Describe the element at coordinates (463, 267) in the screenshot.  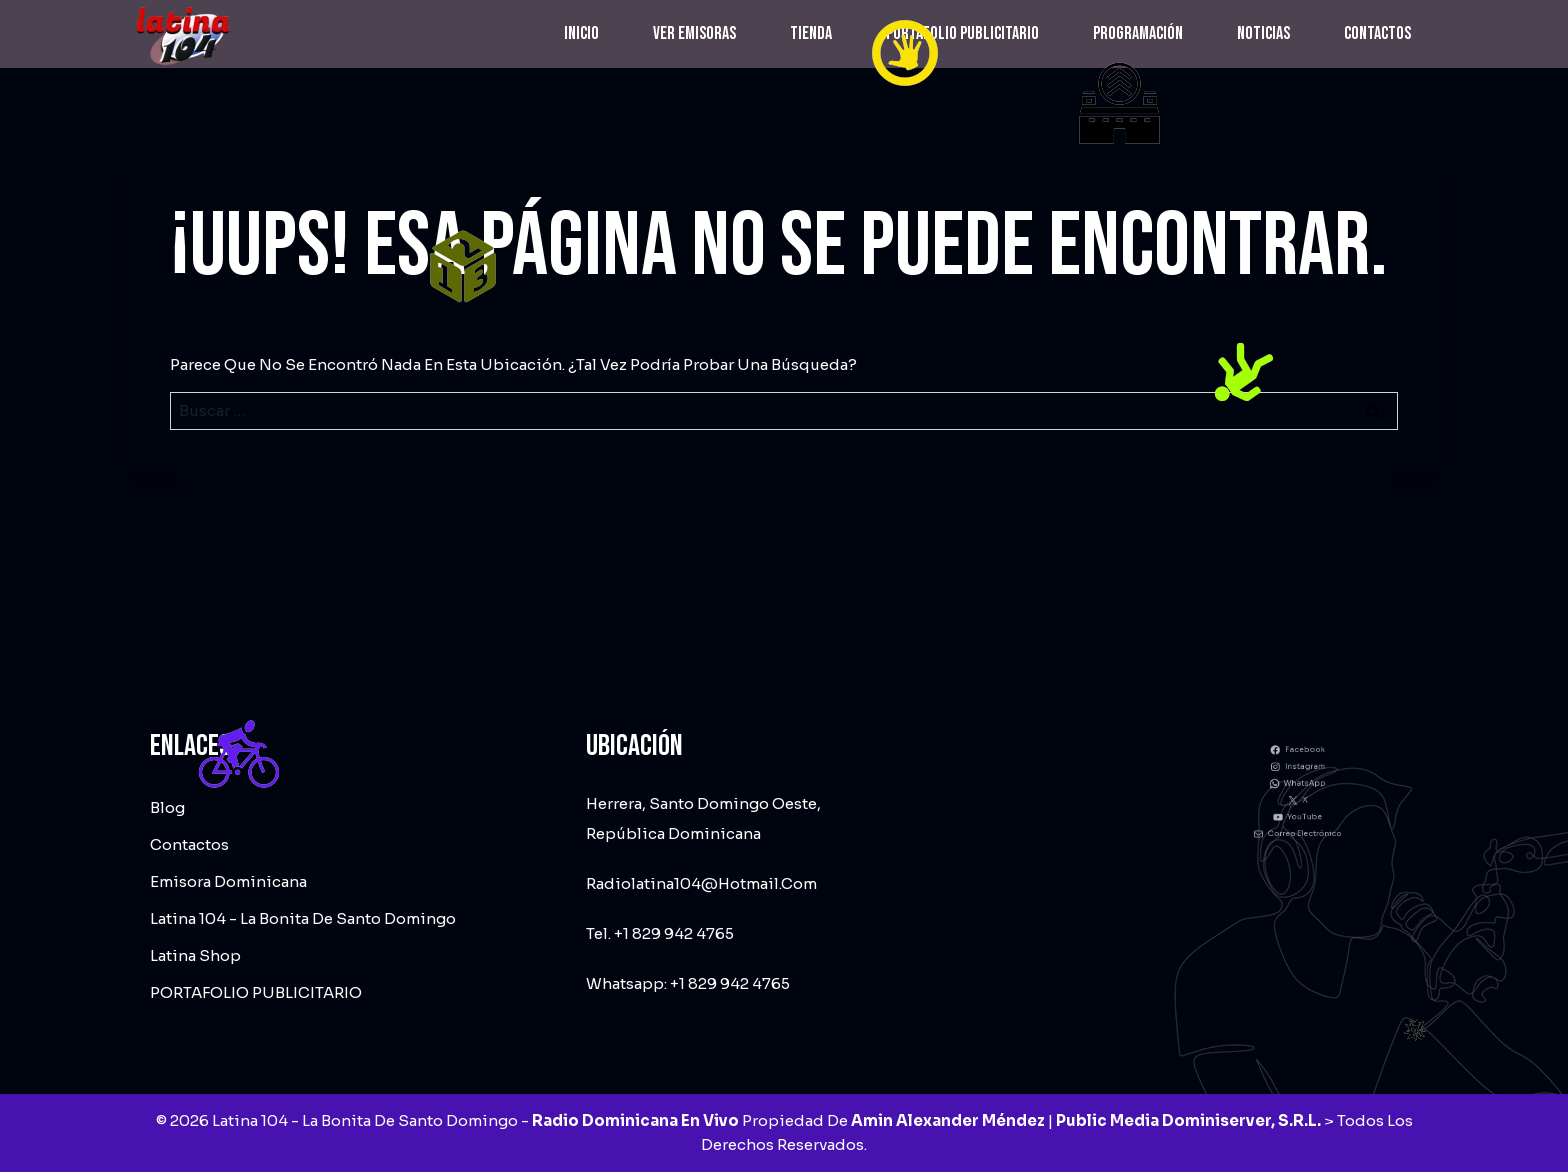
I see `roll dice or generate random number` at that location.